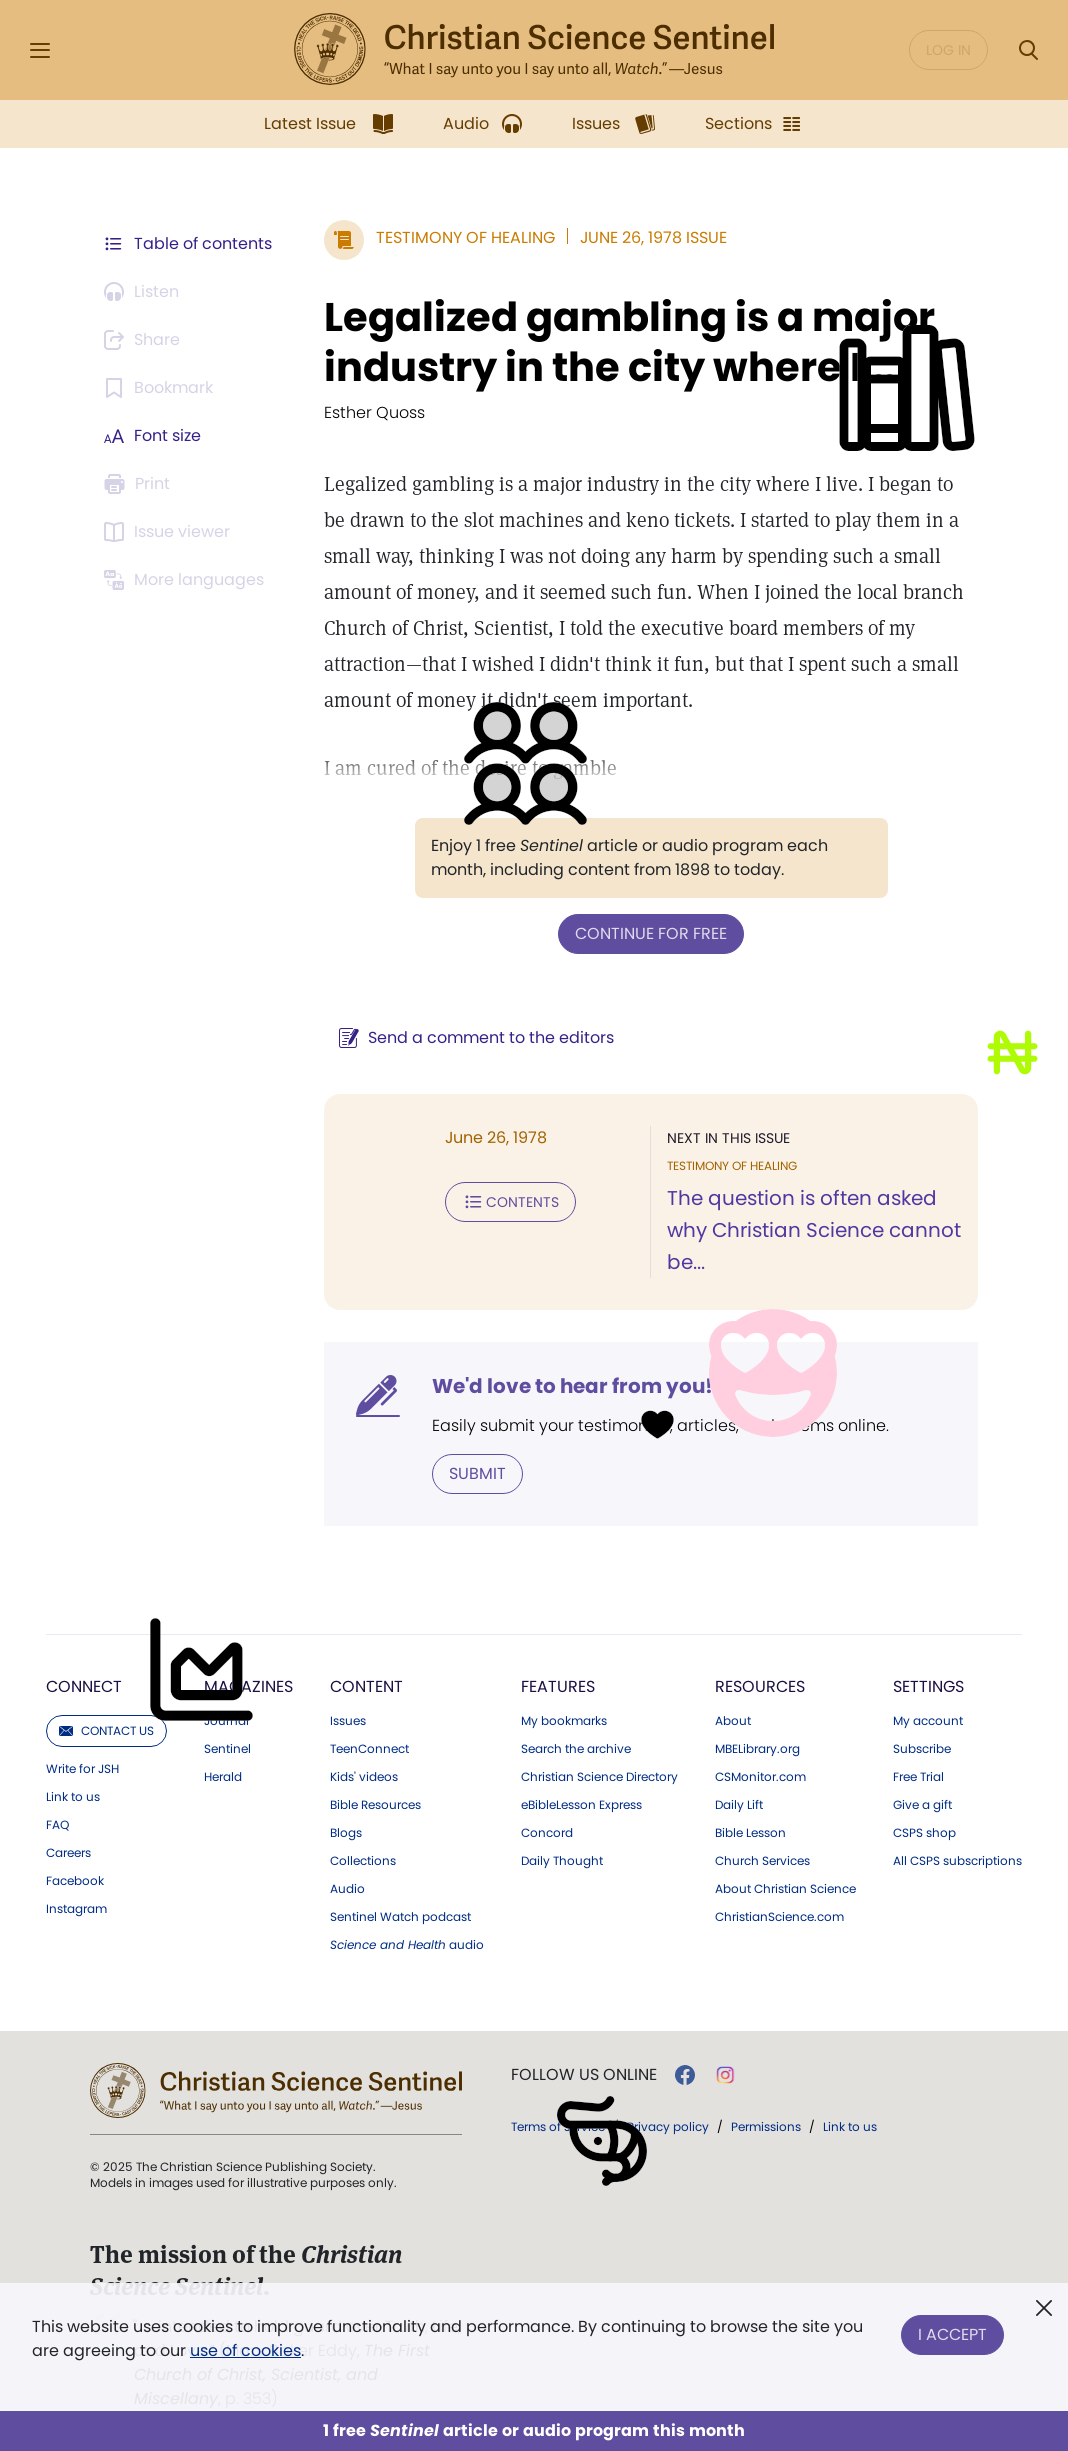 Image resolution: width=1068 pixels, height=2451 pixels. Describe the element at coordinates (602, 2141) in the screenshot. I see `indicates seafood or shellfish menu category` at that location.